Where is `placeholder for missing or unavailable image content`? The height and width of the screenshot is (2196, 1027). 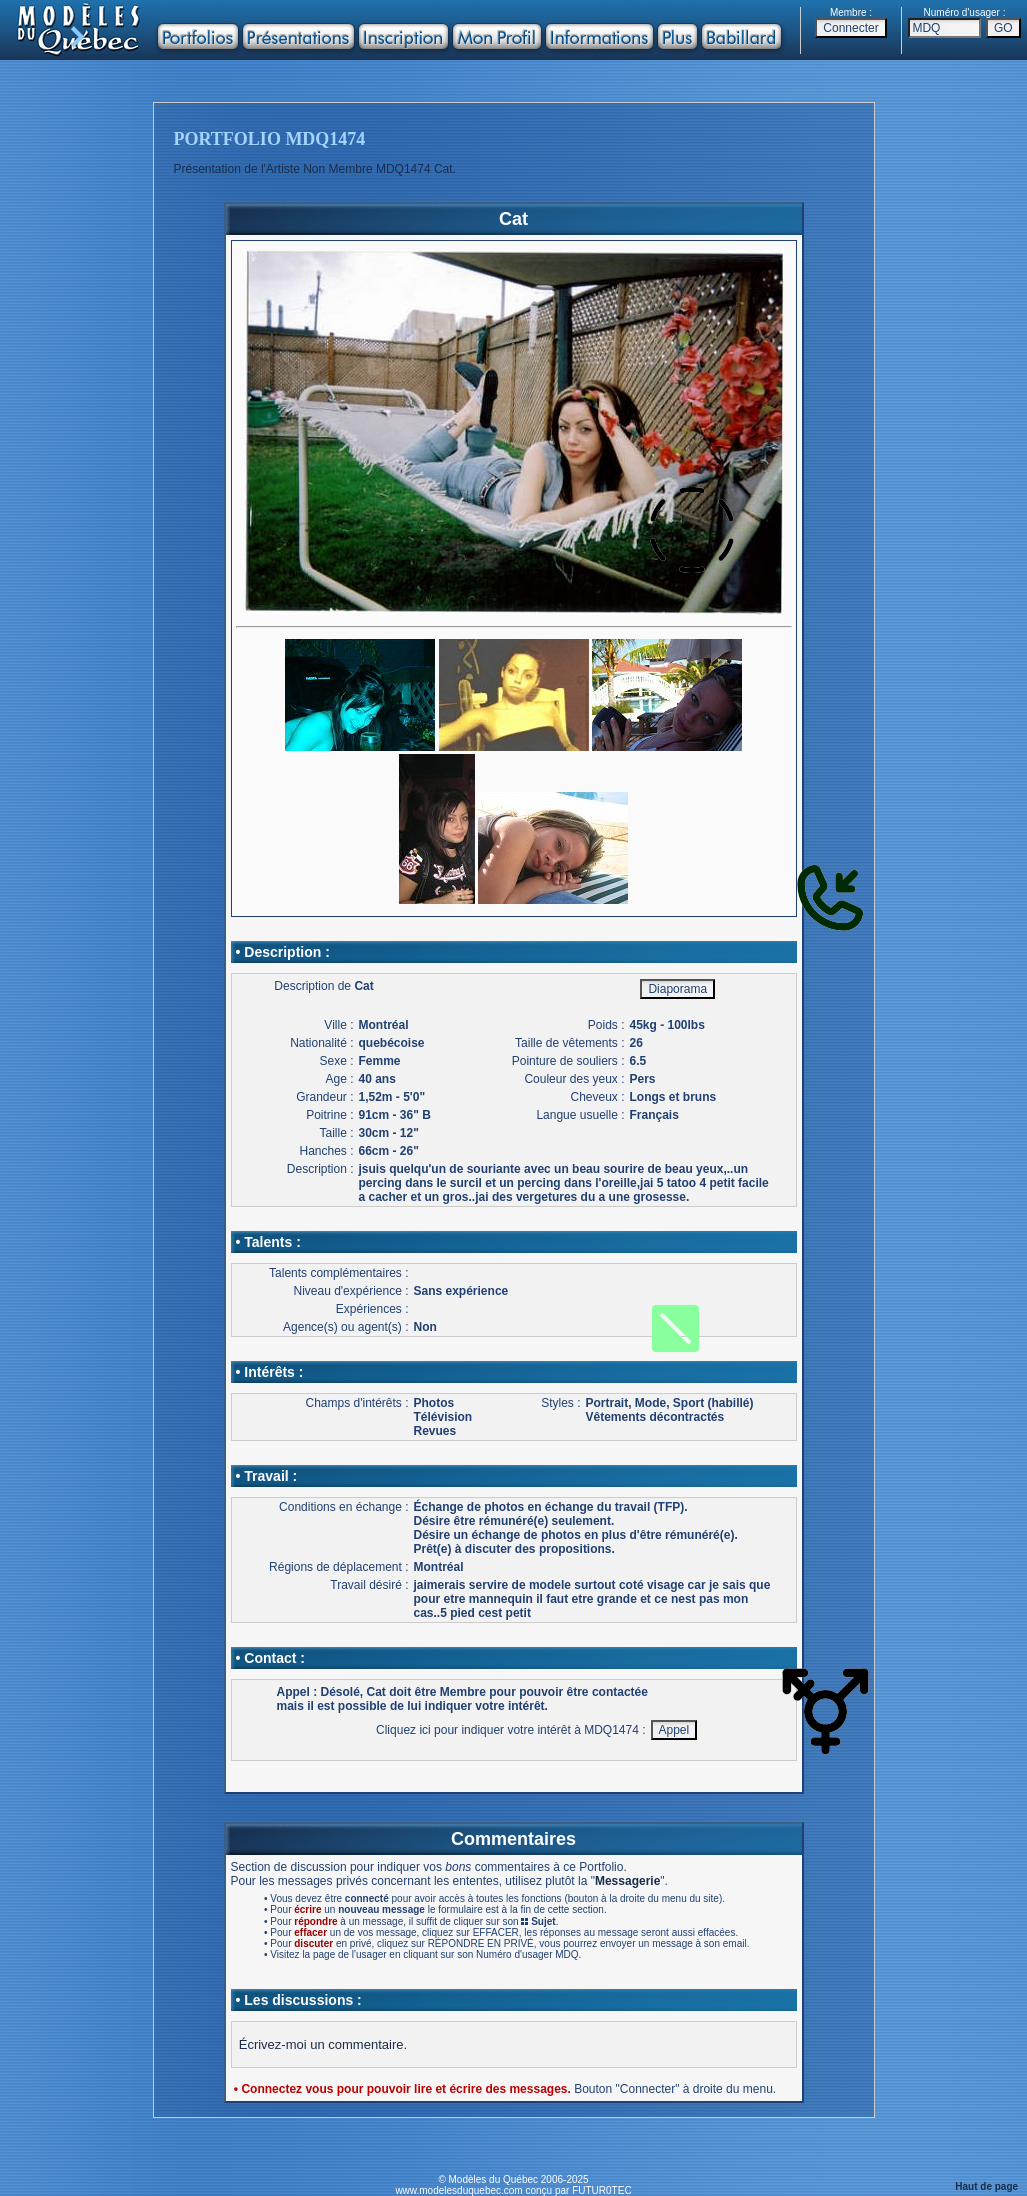 placeholder for missing or unavailable image content is located at coordinates (675, 1328).